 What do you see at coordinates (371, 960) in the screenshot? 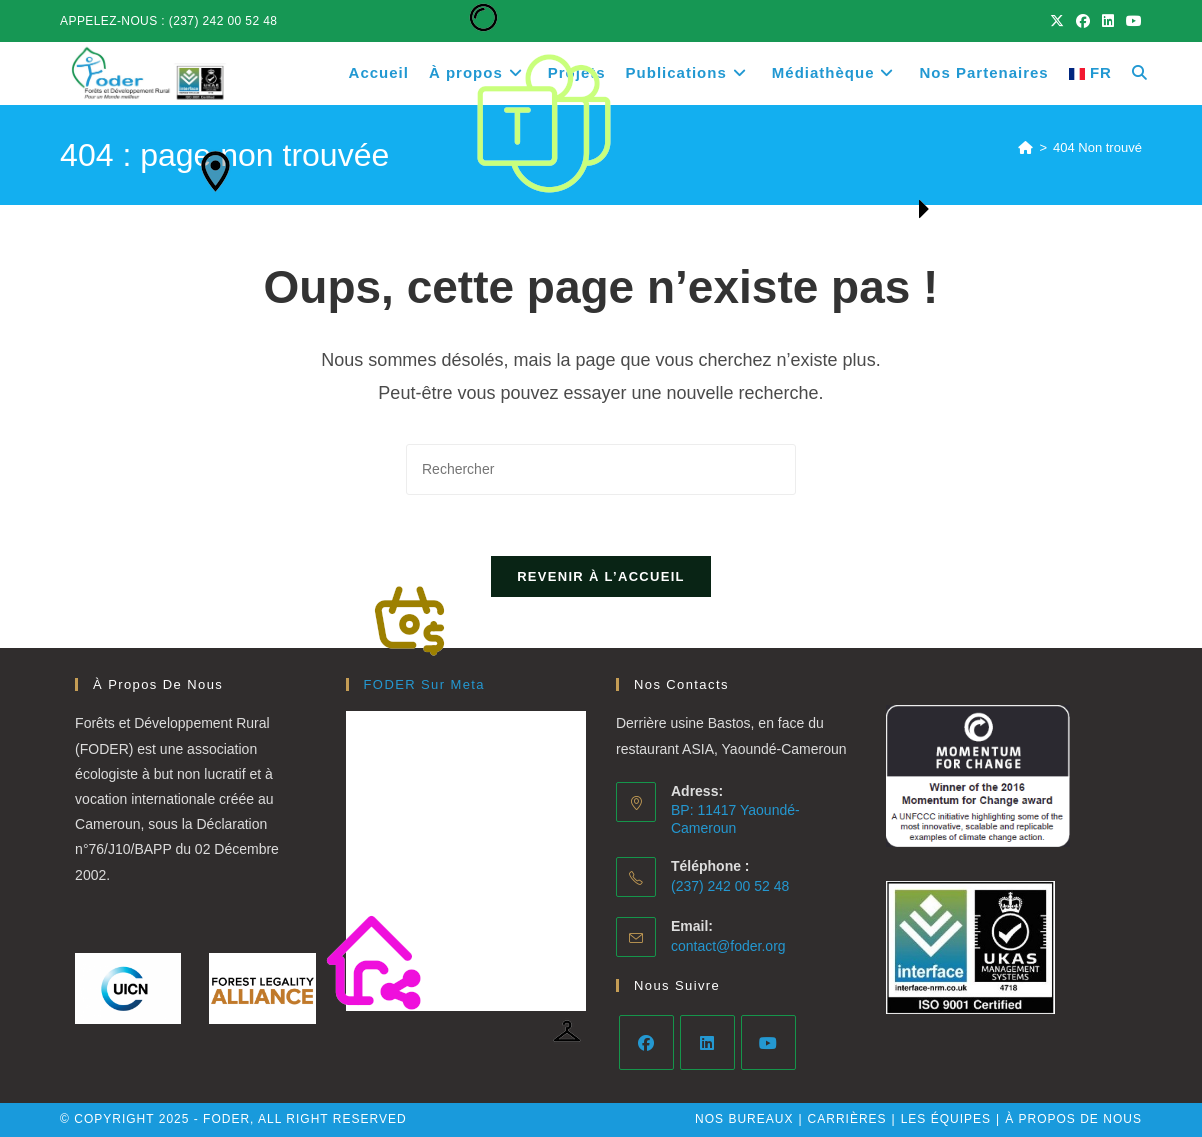
I see `share your home address or location` at bounding box center [371, 960].